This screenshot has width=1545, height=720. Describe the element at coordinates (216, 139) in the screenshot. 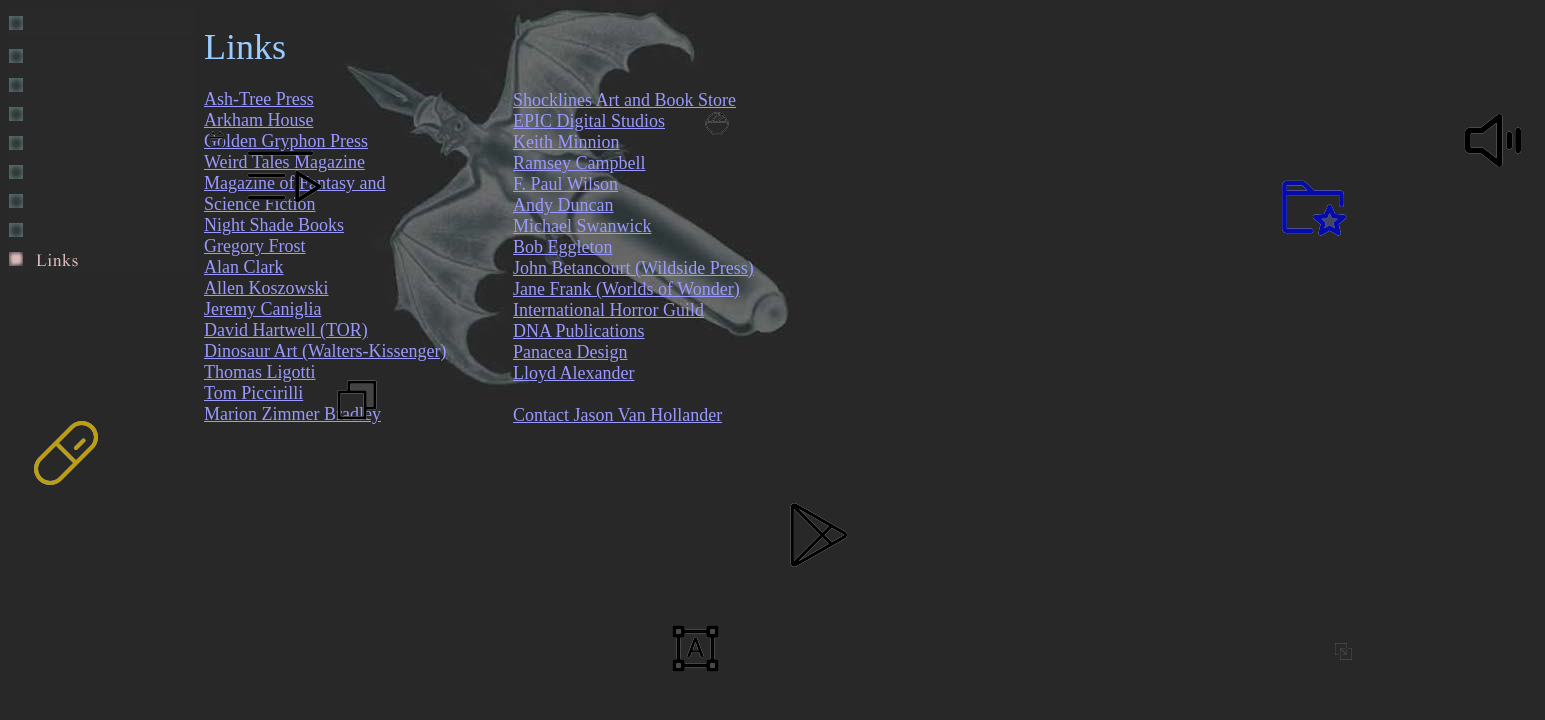

I see `view calendar or schedule` at that location.